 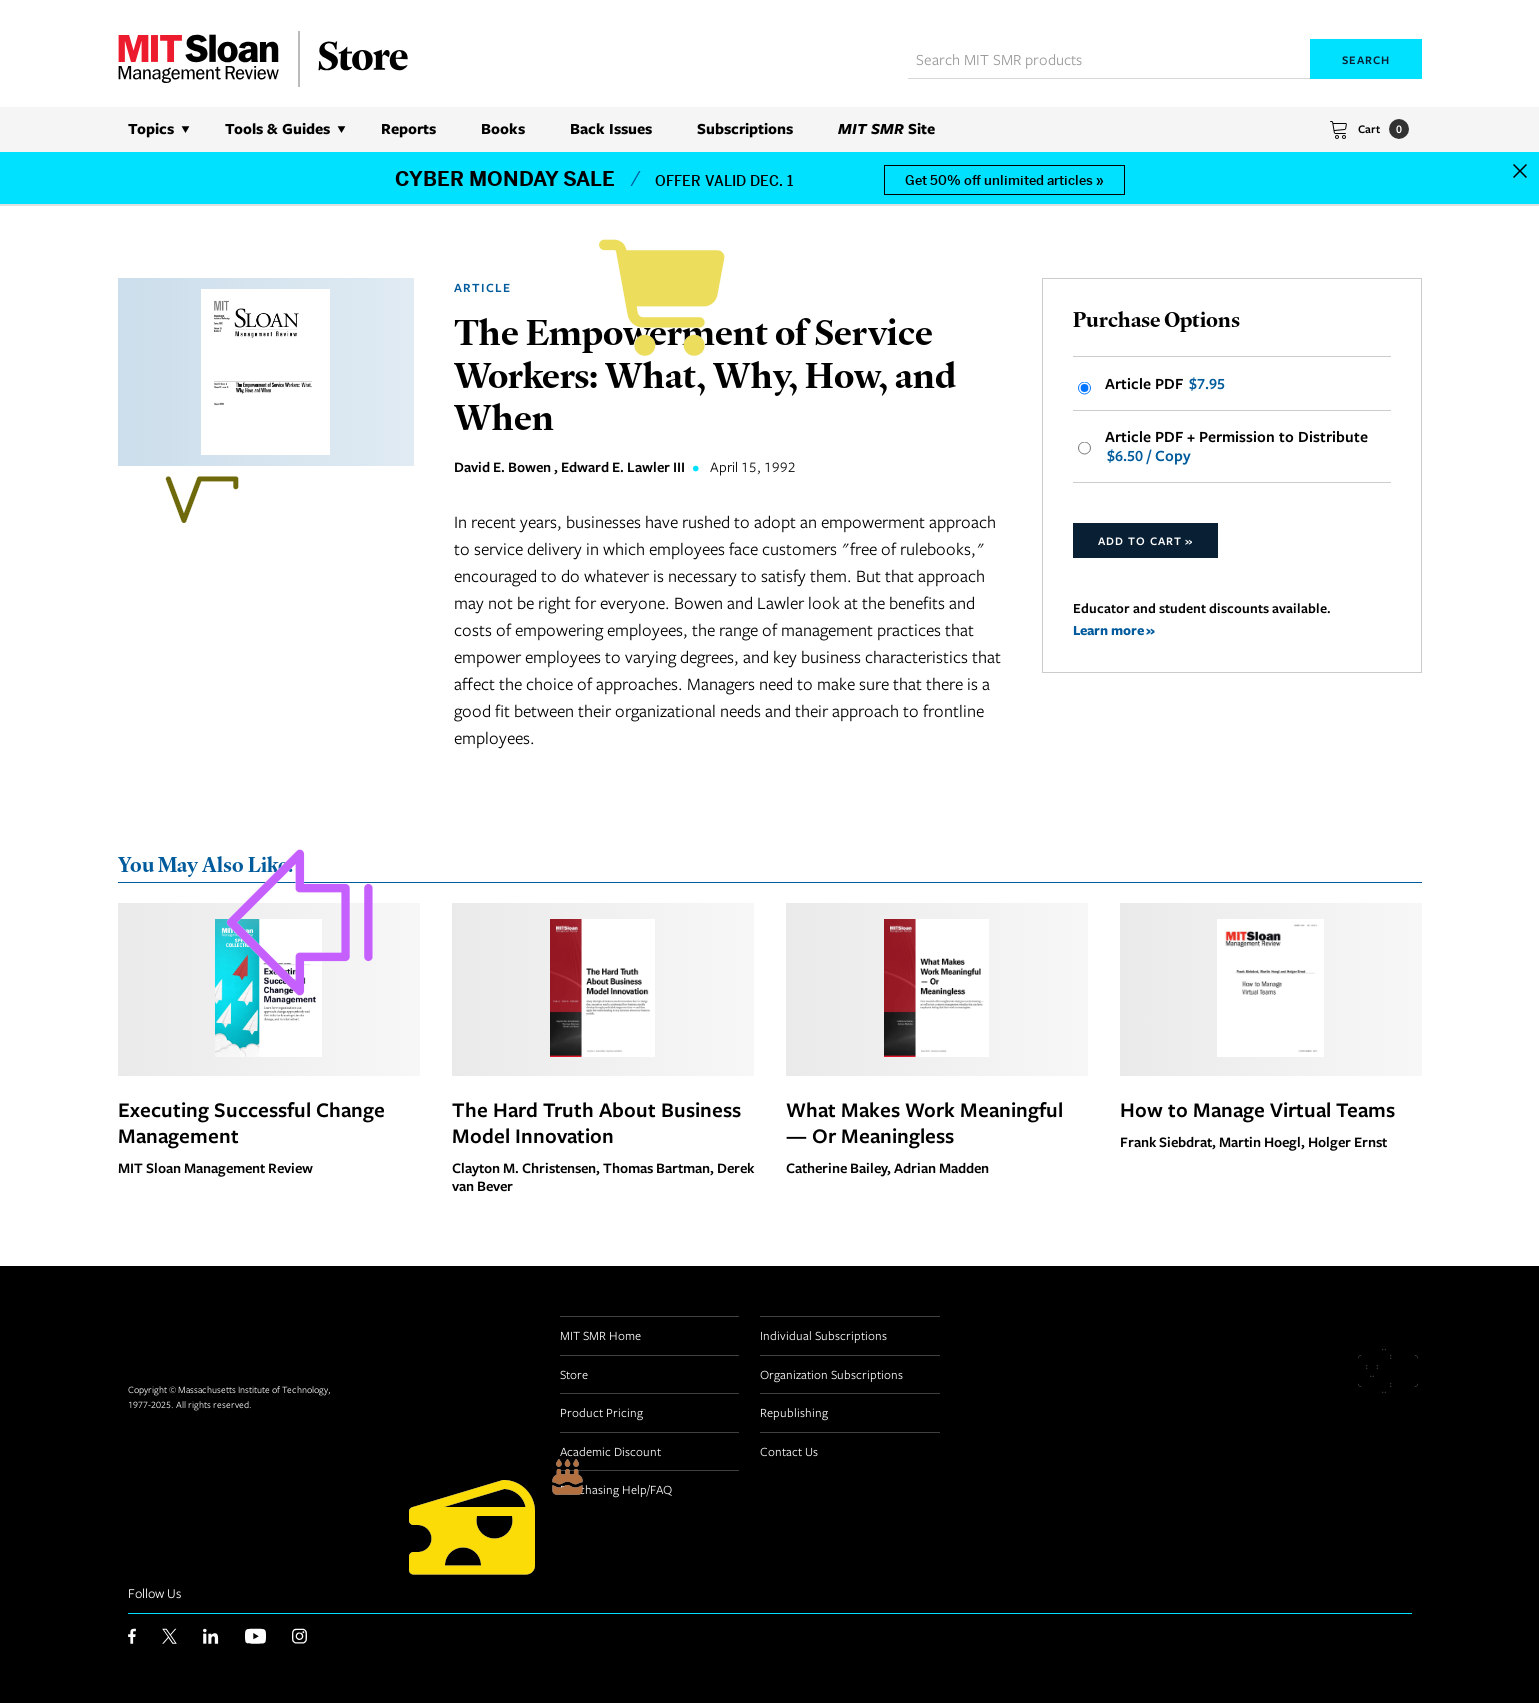 I want to click on go back to the previous screen, so click(x=305, y=922).